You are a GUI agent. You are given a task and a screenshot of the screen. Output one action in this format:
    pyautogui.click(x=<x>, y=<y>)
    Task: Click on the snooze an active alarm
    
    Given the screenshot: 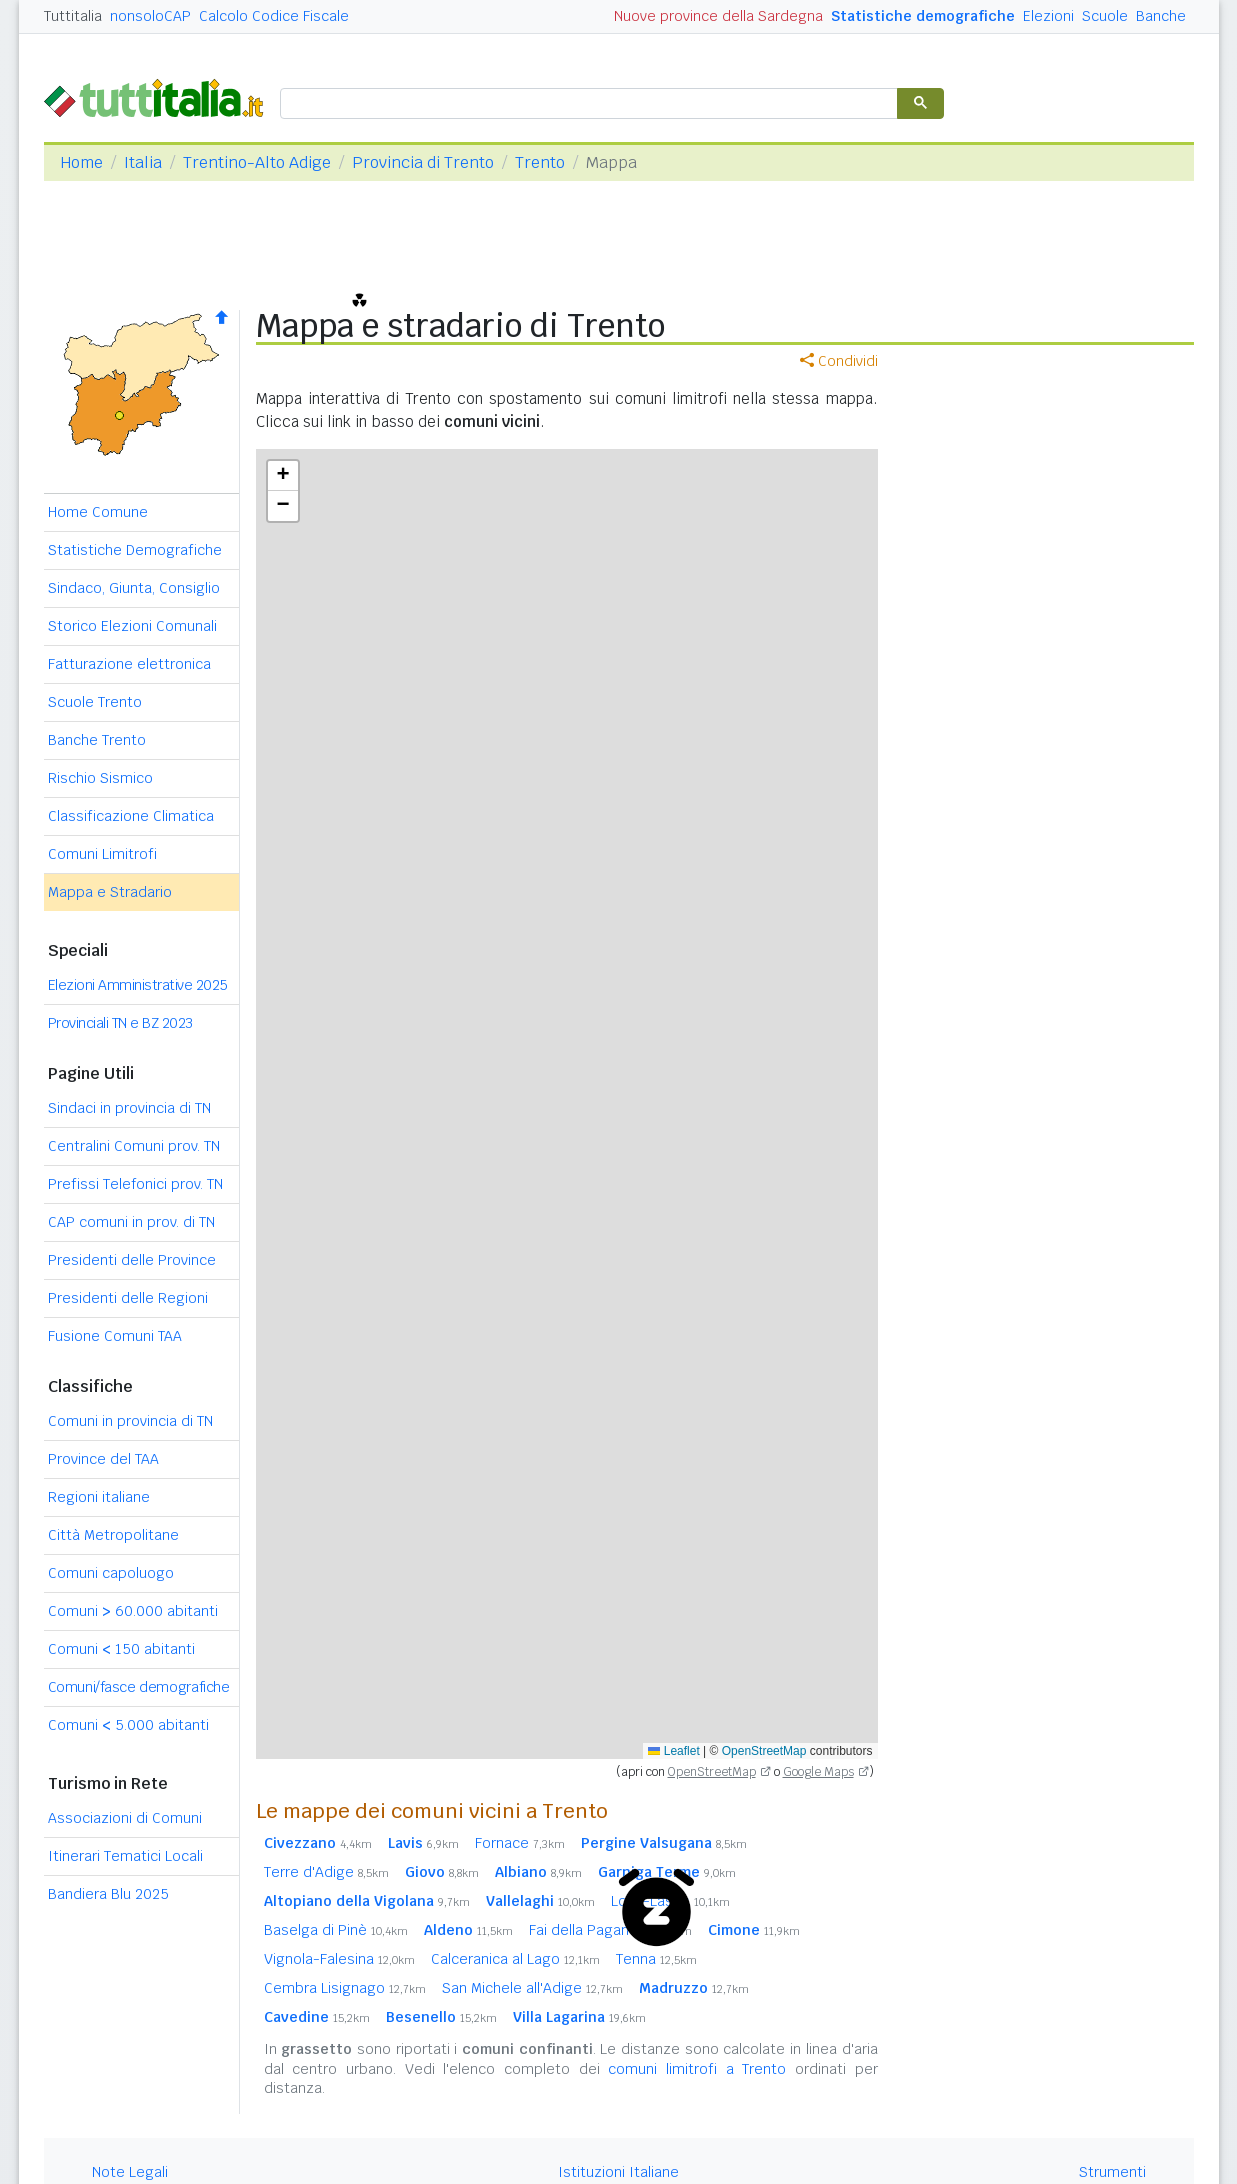 What is the action you would take?
    pyautogui.click(x=656, y=1907)
    